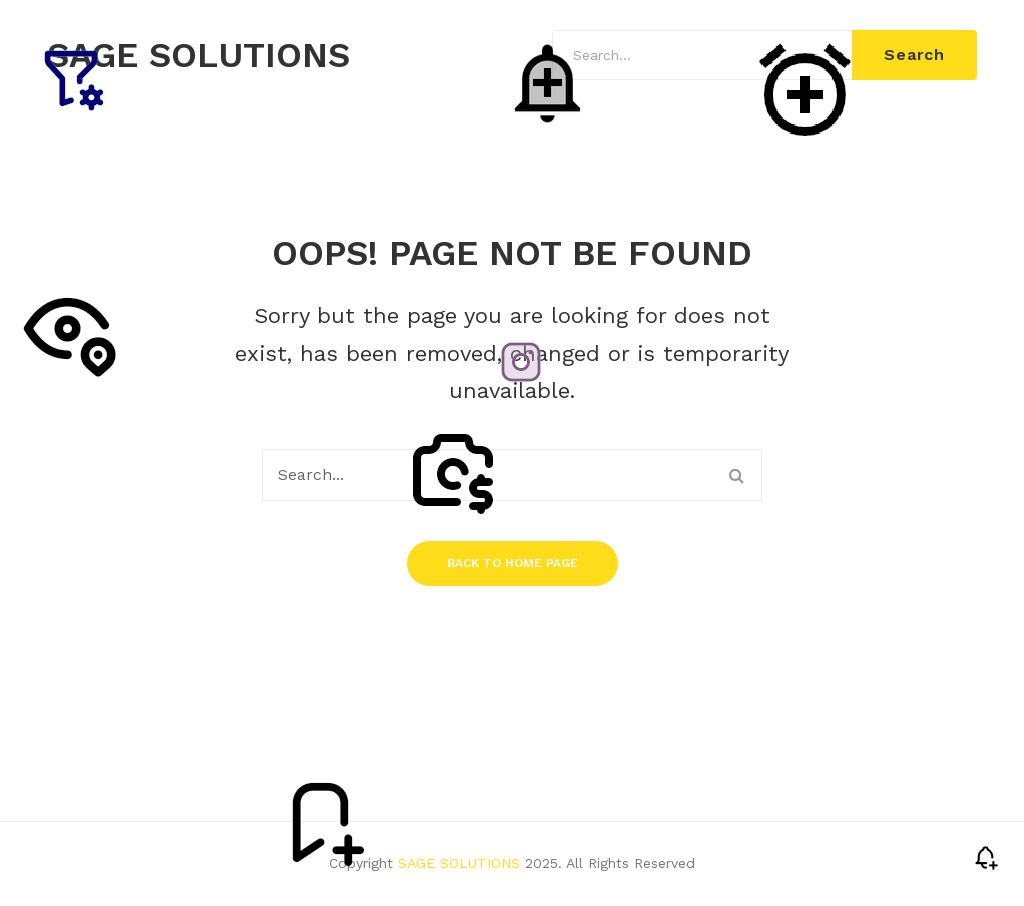 The height and width of the screenshot is (906, 1024). What do you see at coordinates (805, 90) in the screenshot?
I see `add a new alarm` at bounding box center [805, 90].